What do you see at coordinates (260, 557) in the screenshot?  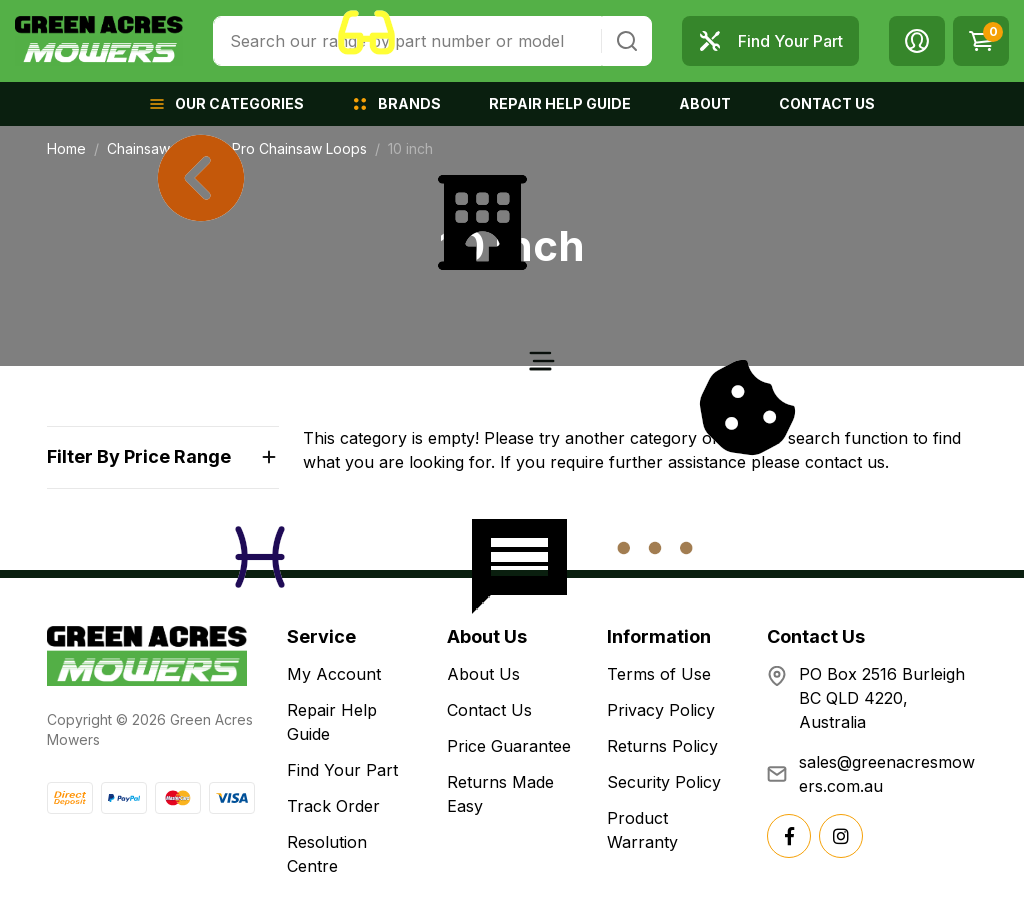 I see `pisces zodiac sign symbol` at bounding box center [260, 557].